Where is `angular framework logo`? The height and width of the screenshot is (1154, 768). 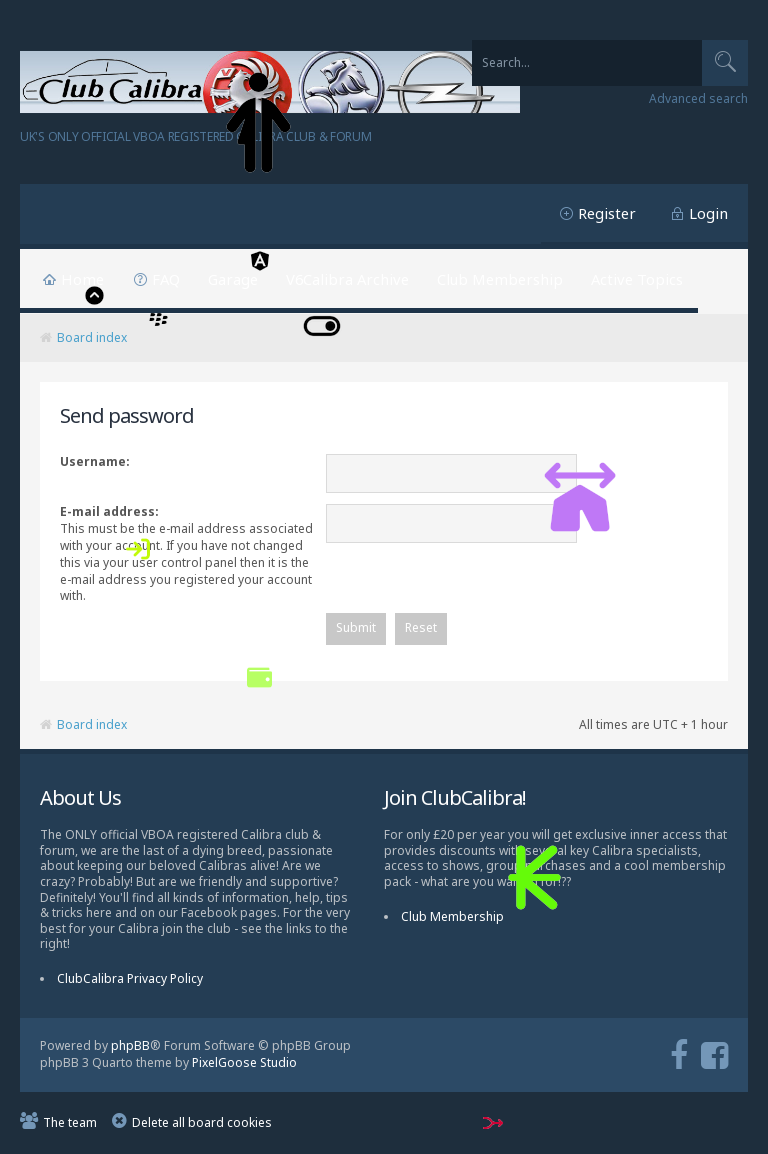 angular framework logo is located at coordinates (260, 261).